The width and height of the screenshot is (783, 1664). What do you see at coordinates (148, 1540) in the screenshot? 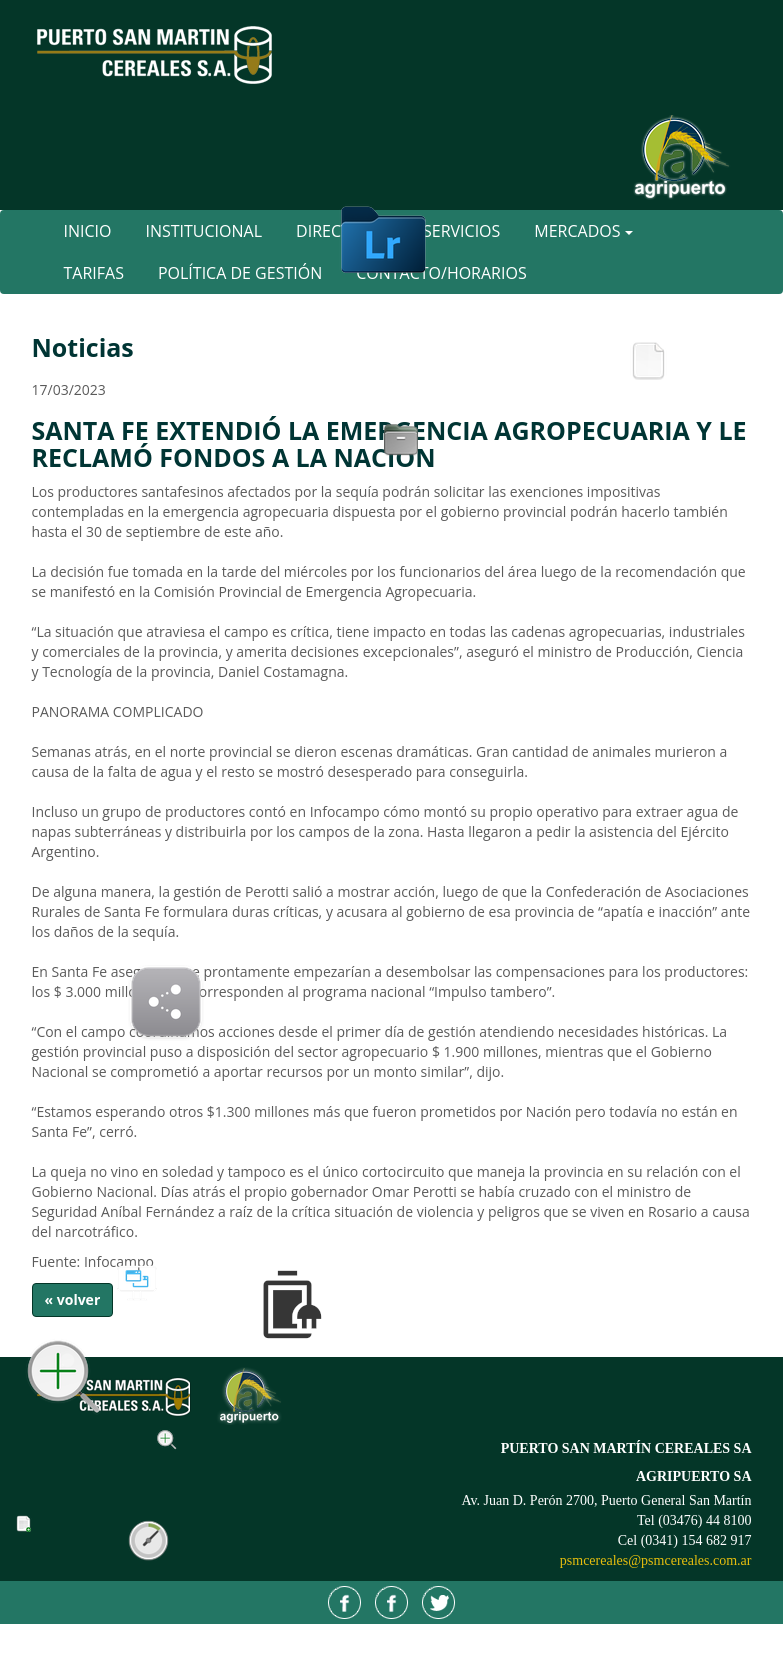
I see `open sysprof system profiler` at bounding box center [148, 1540].